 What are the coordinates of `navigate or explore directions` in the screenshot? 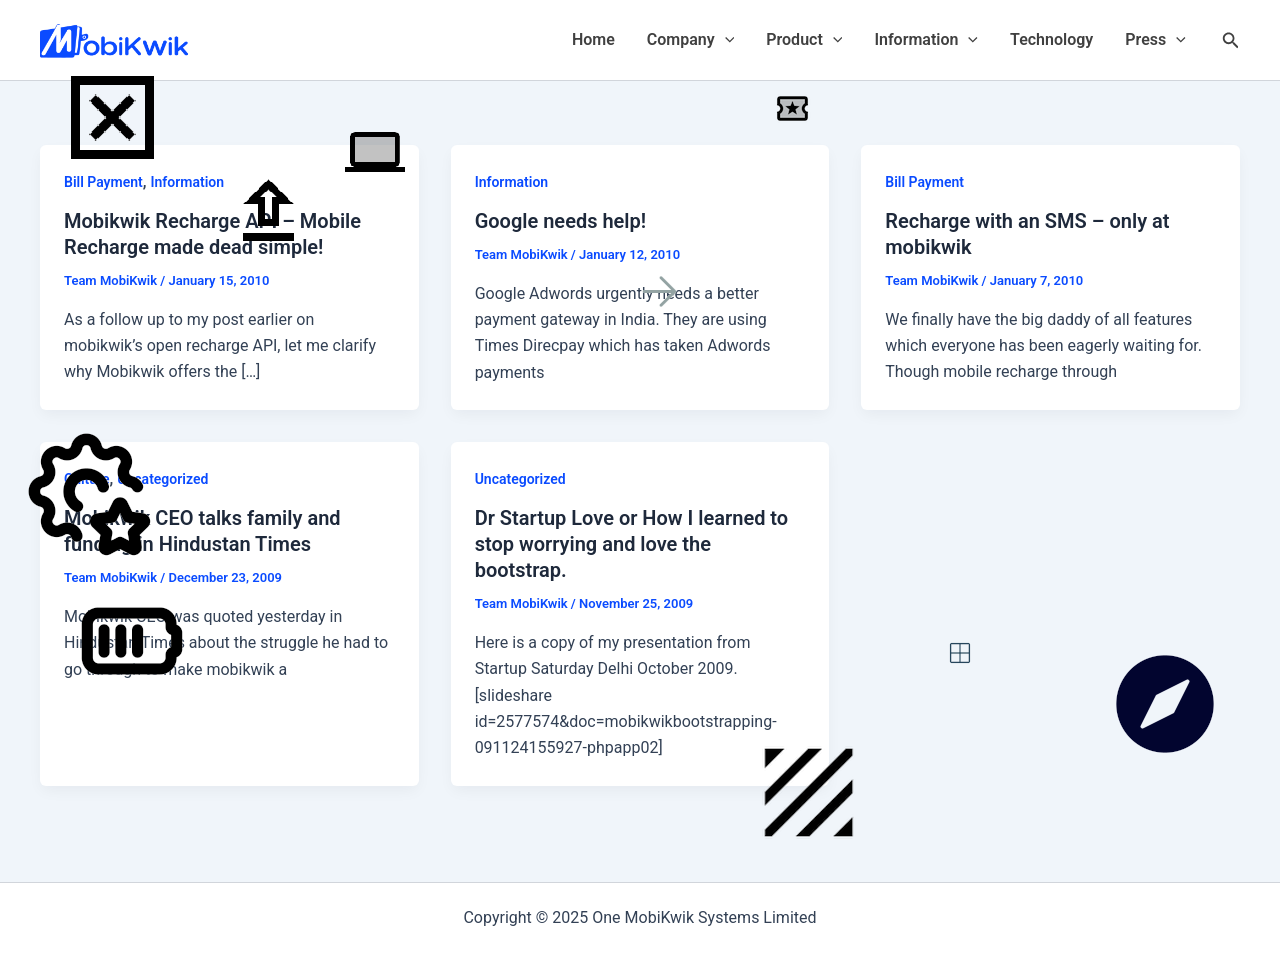 It's located at (1165, 704).